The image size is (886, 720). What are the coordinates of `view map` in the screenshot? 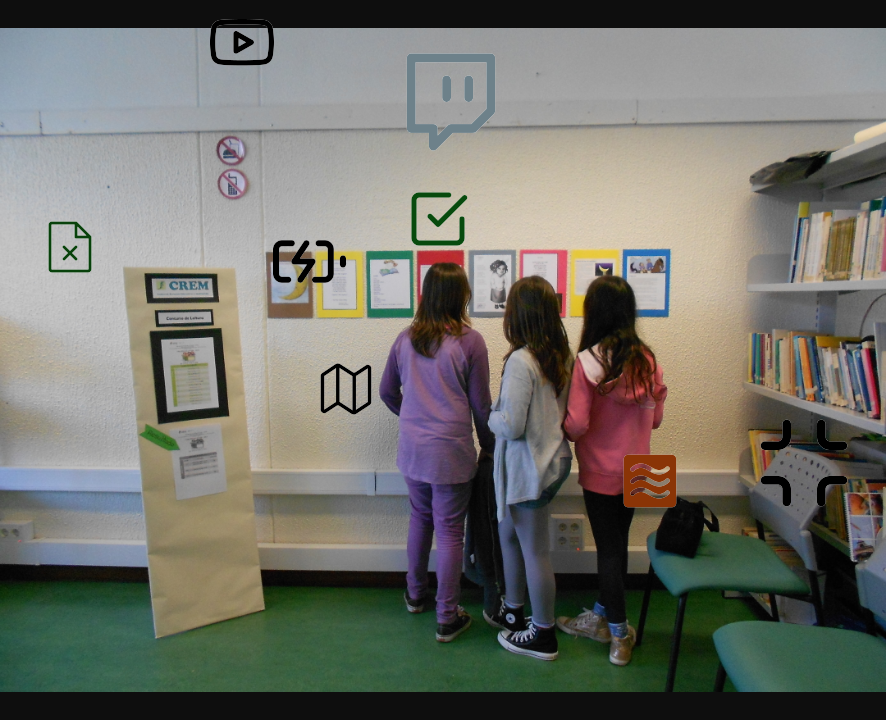 It's located at (346, 389).